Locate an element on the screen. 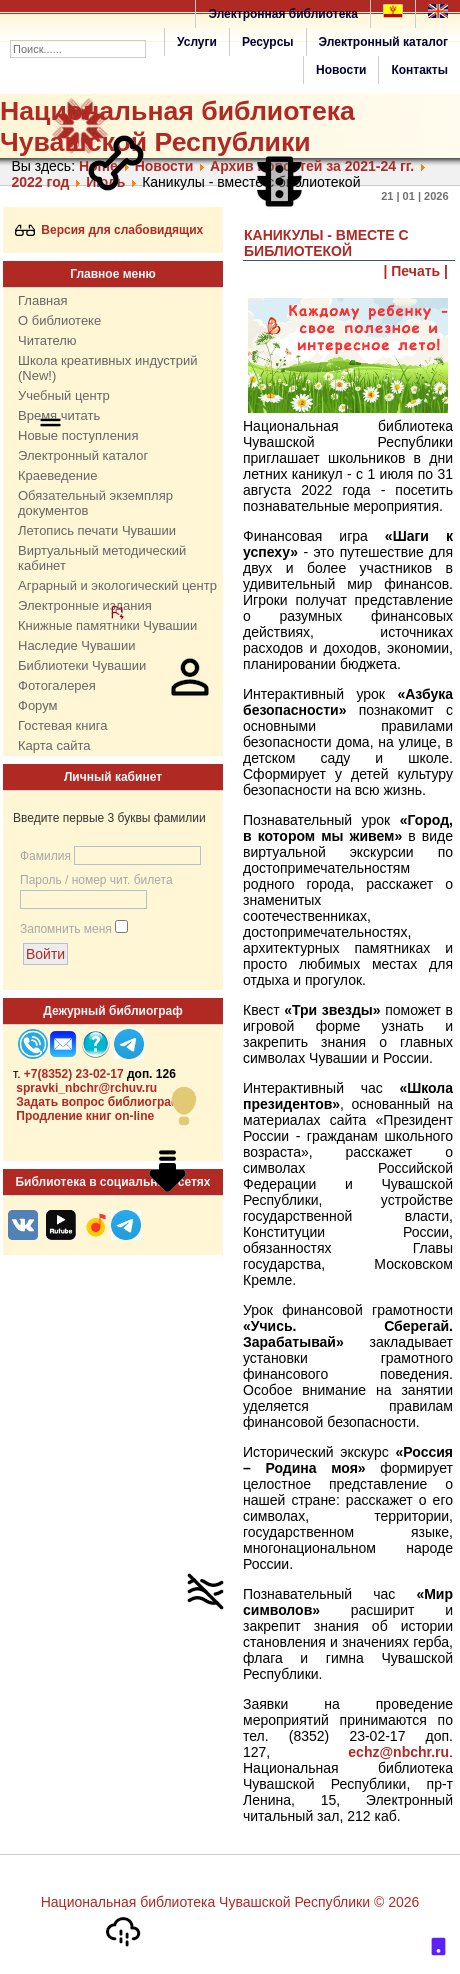 Image resolution: width=460 pixels, height=1974 pixels. access travel or adventure features is located at coordinates (184, 1106).